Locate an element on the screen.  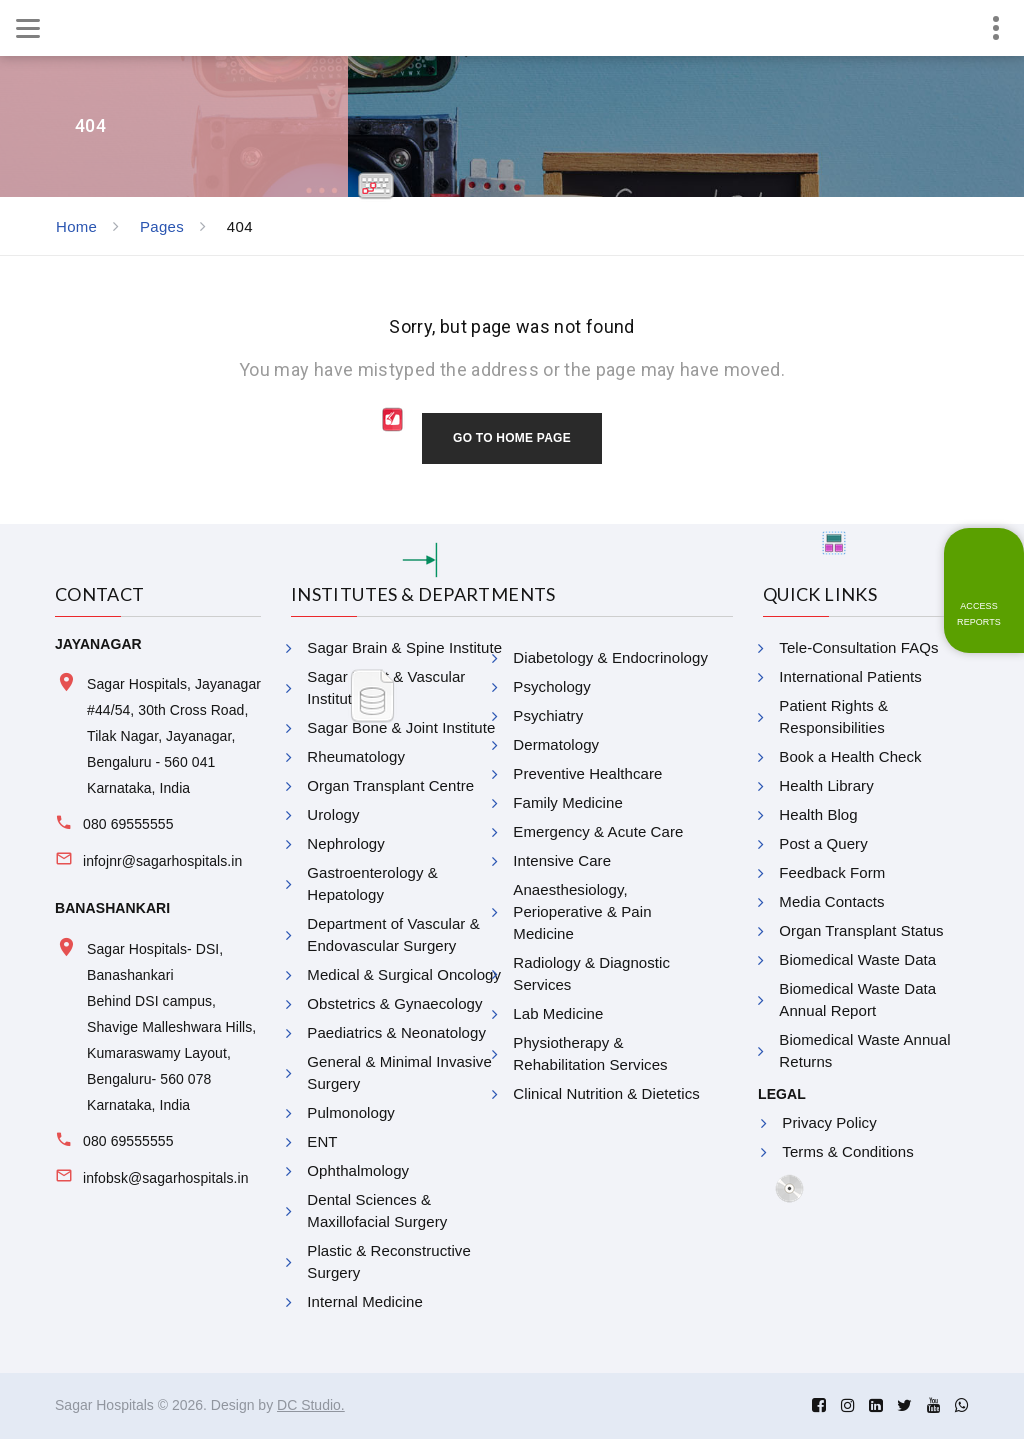
indicates a postscript (.ps) or .eps file type is located at coordinates (392, 419).